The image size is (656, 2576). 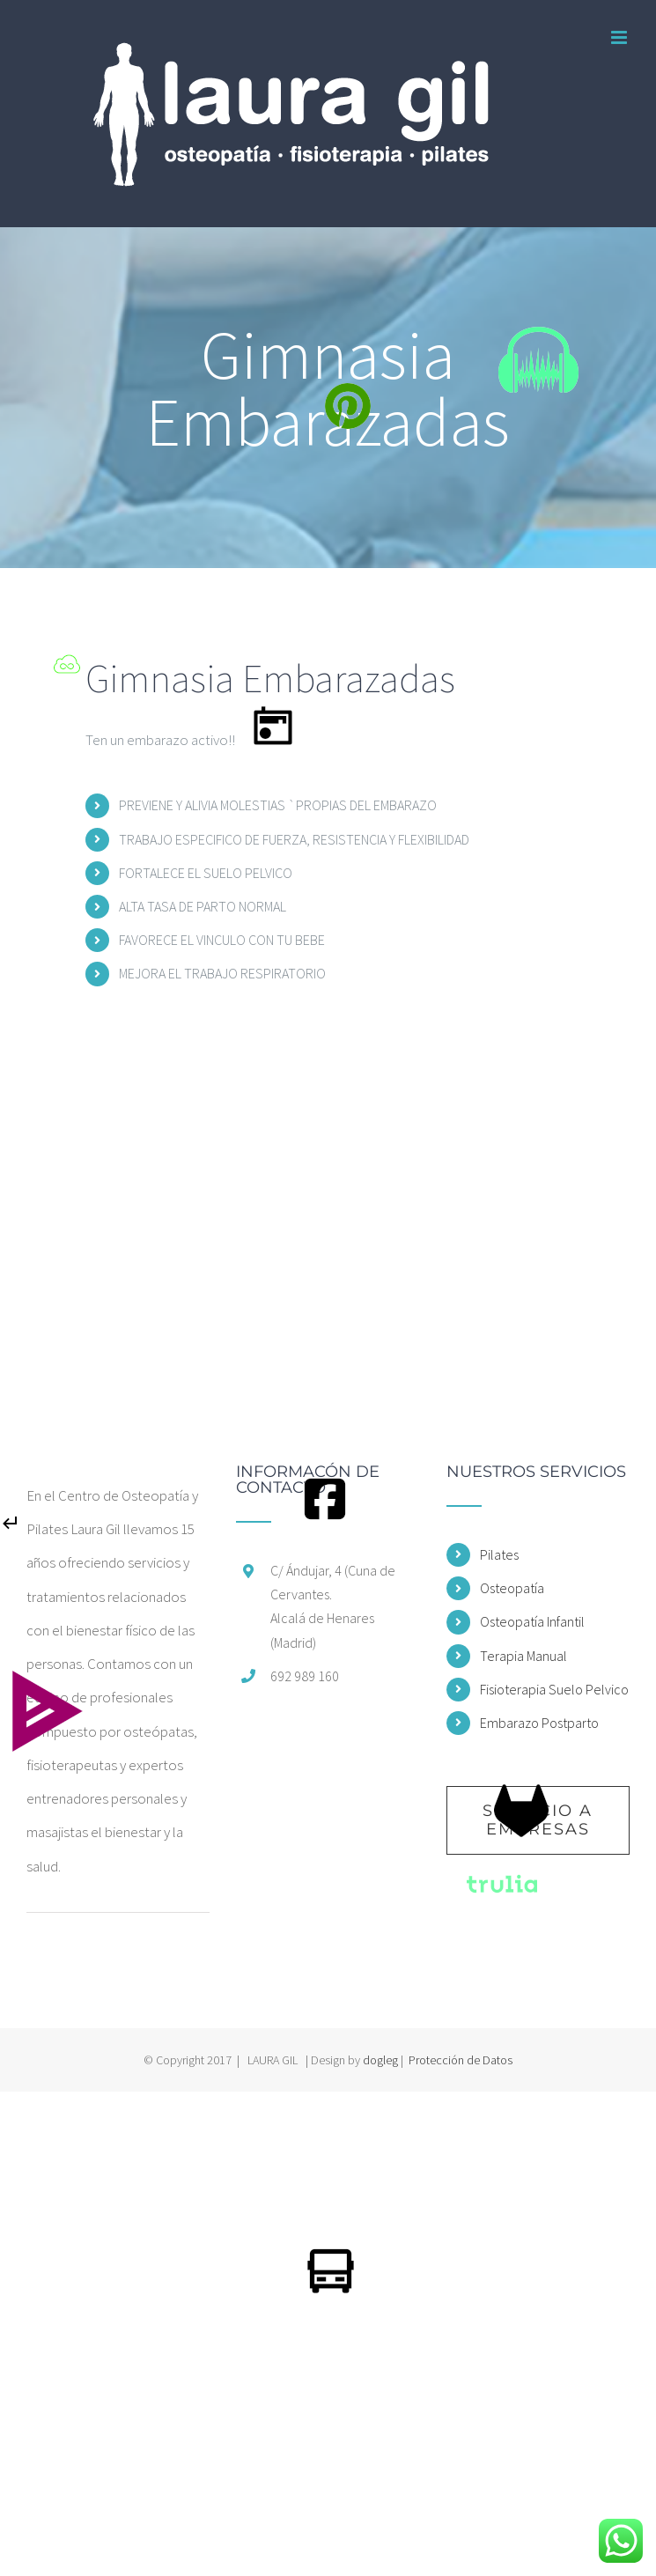 What do you see at coordinates (538, 359) in the screenshot?
I see `open audacity audio editor` at bounding box center [538, 359].